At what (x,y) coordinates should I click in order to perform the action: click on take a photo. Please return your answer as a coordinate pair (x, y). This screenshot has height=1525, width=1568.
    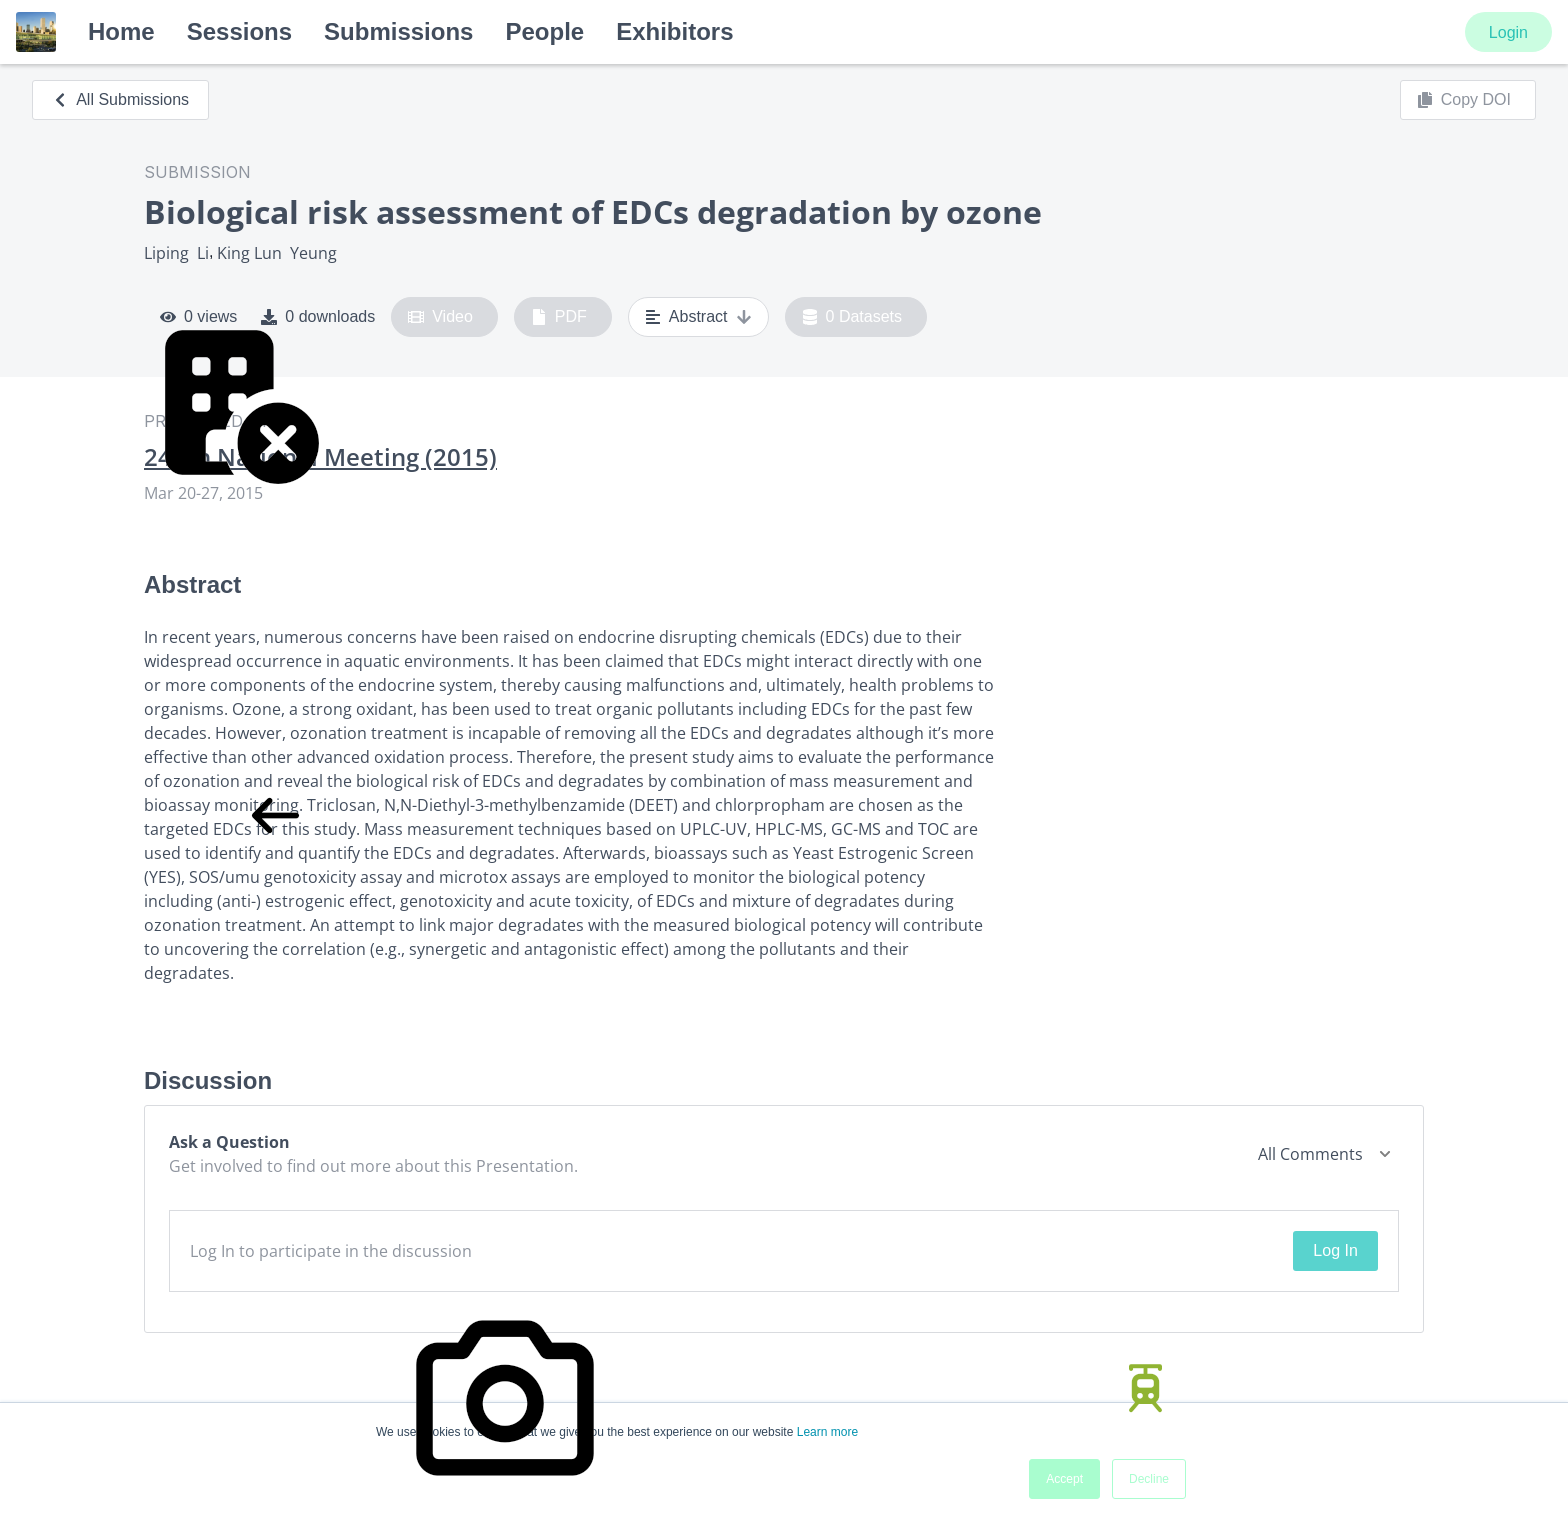
    Looking at the image, I should click on (505, 1398).